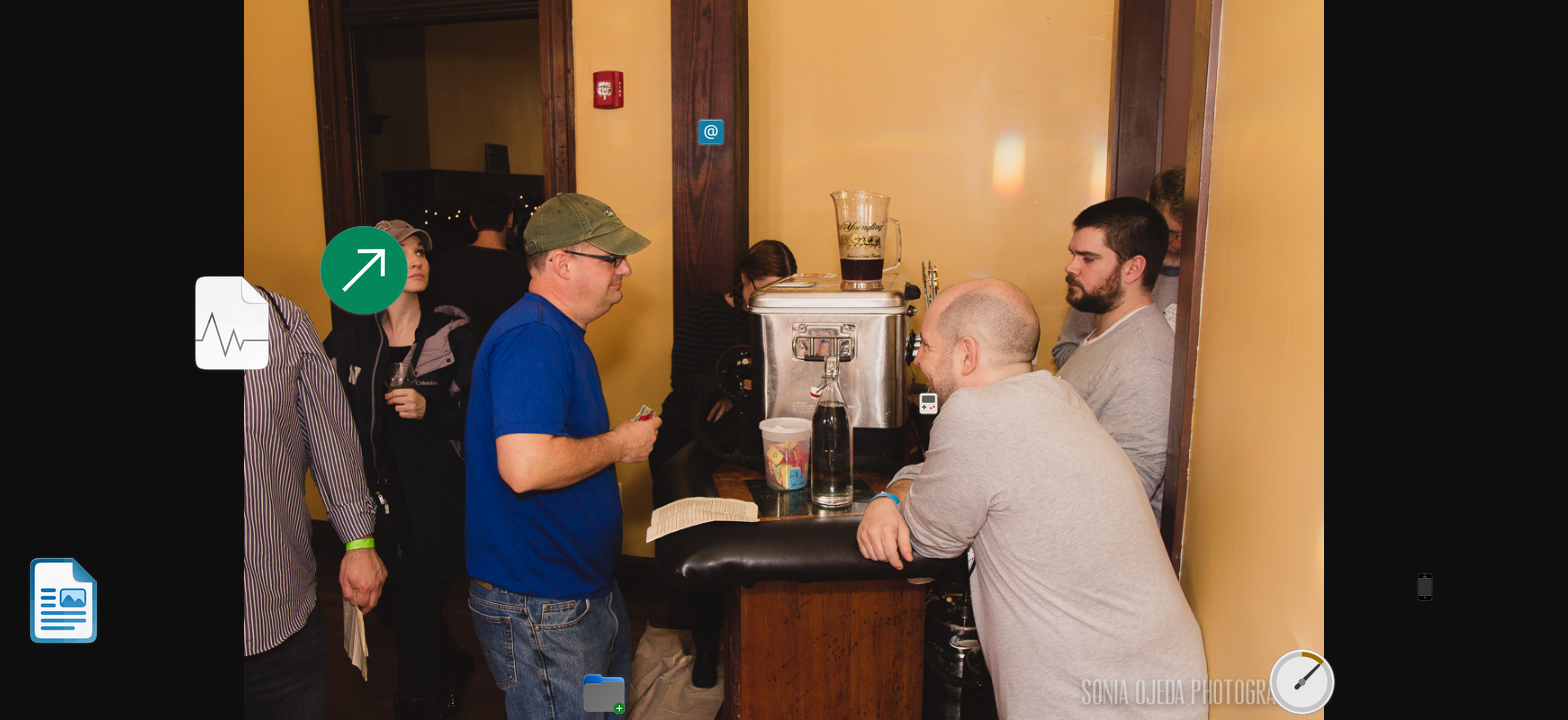 This screenshot has height=720, width=1568. What do you see at coordinates (711, 132) in the screenshot?
I see `access online accounts settings` at bounding box center [711, 132].